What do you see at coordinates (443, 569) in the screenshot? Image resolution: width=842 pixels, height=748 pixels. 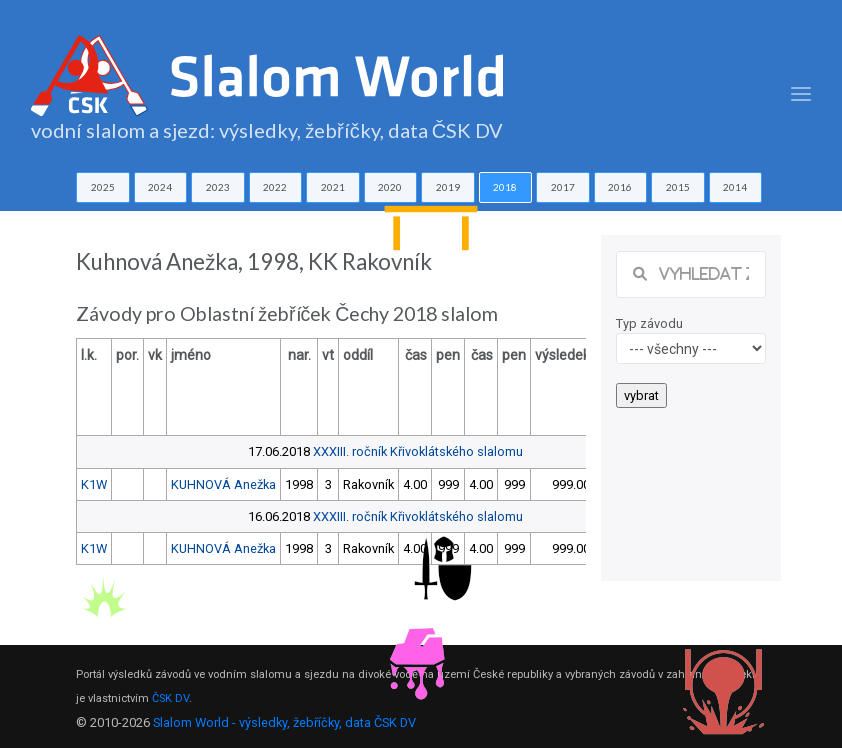 I see `access your equipment or inventory` at bounding box center [443, 569].